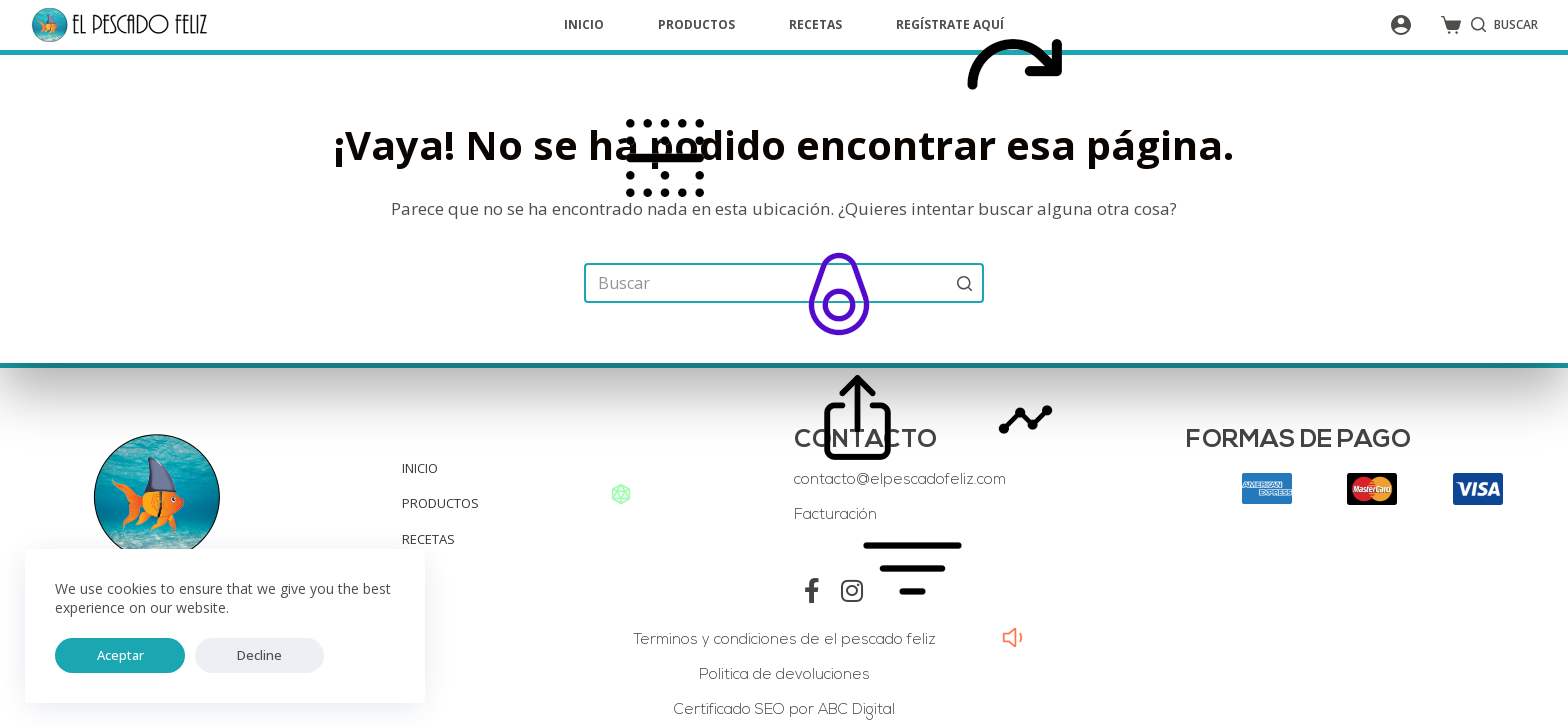 Image resolution: width=1568 pixels, height=728 pixels. I want to click on indicates healthy or vegetarian food options, so click(839, 294).